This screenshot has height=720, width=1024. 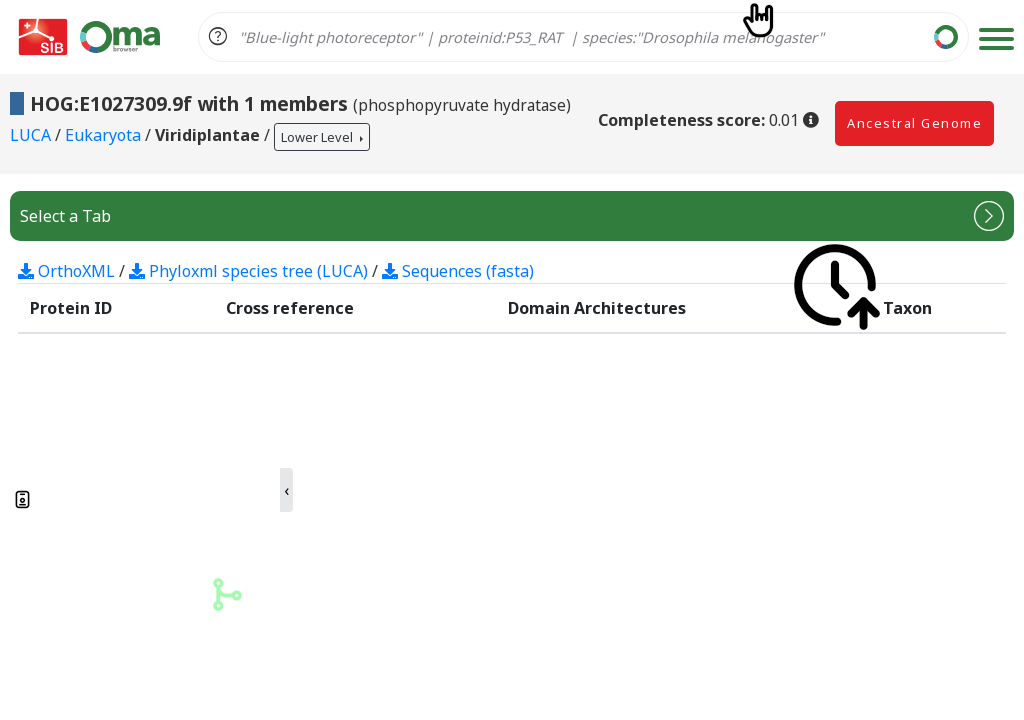 What do you see at coordinates (22, 499) in the screenshot?
I see `view your ID or profile badge` at bounding box center [22, 499].